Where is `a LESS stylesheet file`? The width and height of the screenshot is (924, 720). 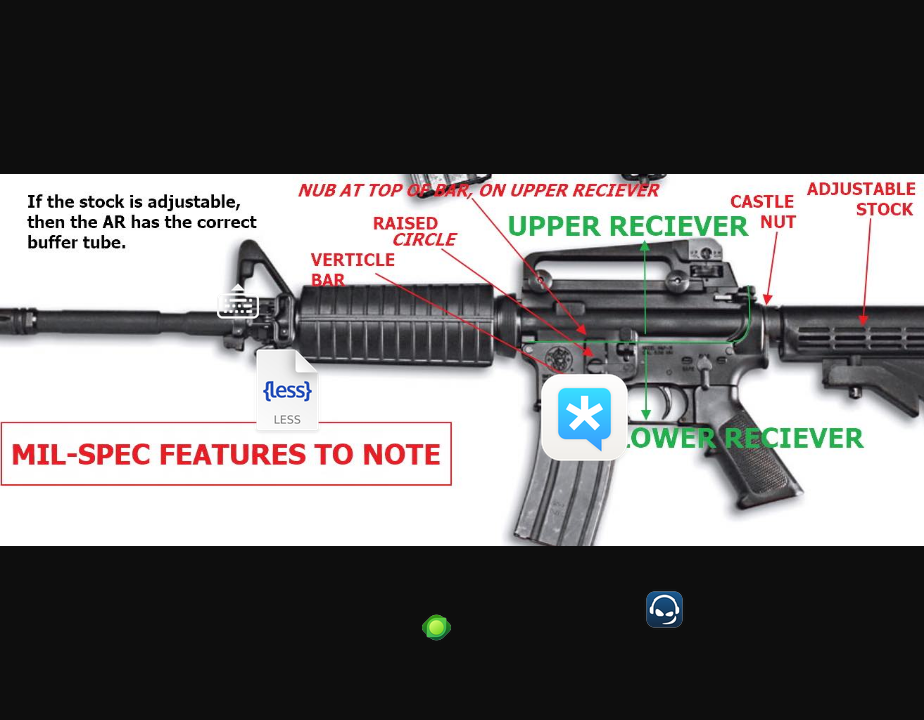
a LESS stylesheet file is located at coordinates (287, 391).